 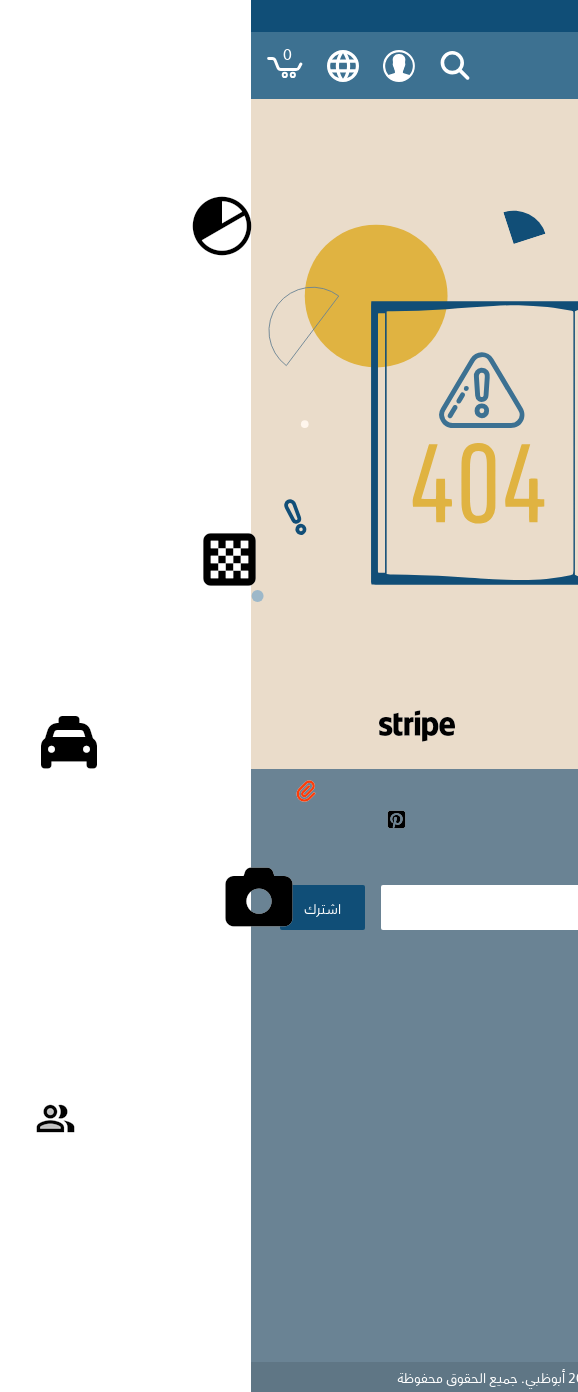 I want to click on view analytics or statistics breakdown, so click(x=222, y=226).